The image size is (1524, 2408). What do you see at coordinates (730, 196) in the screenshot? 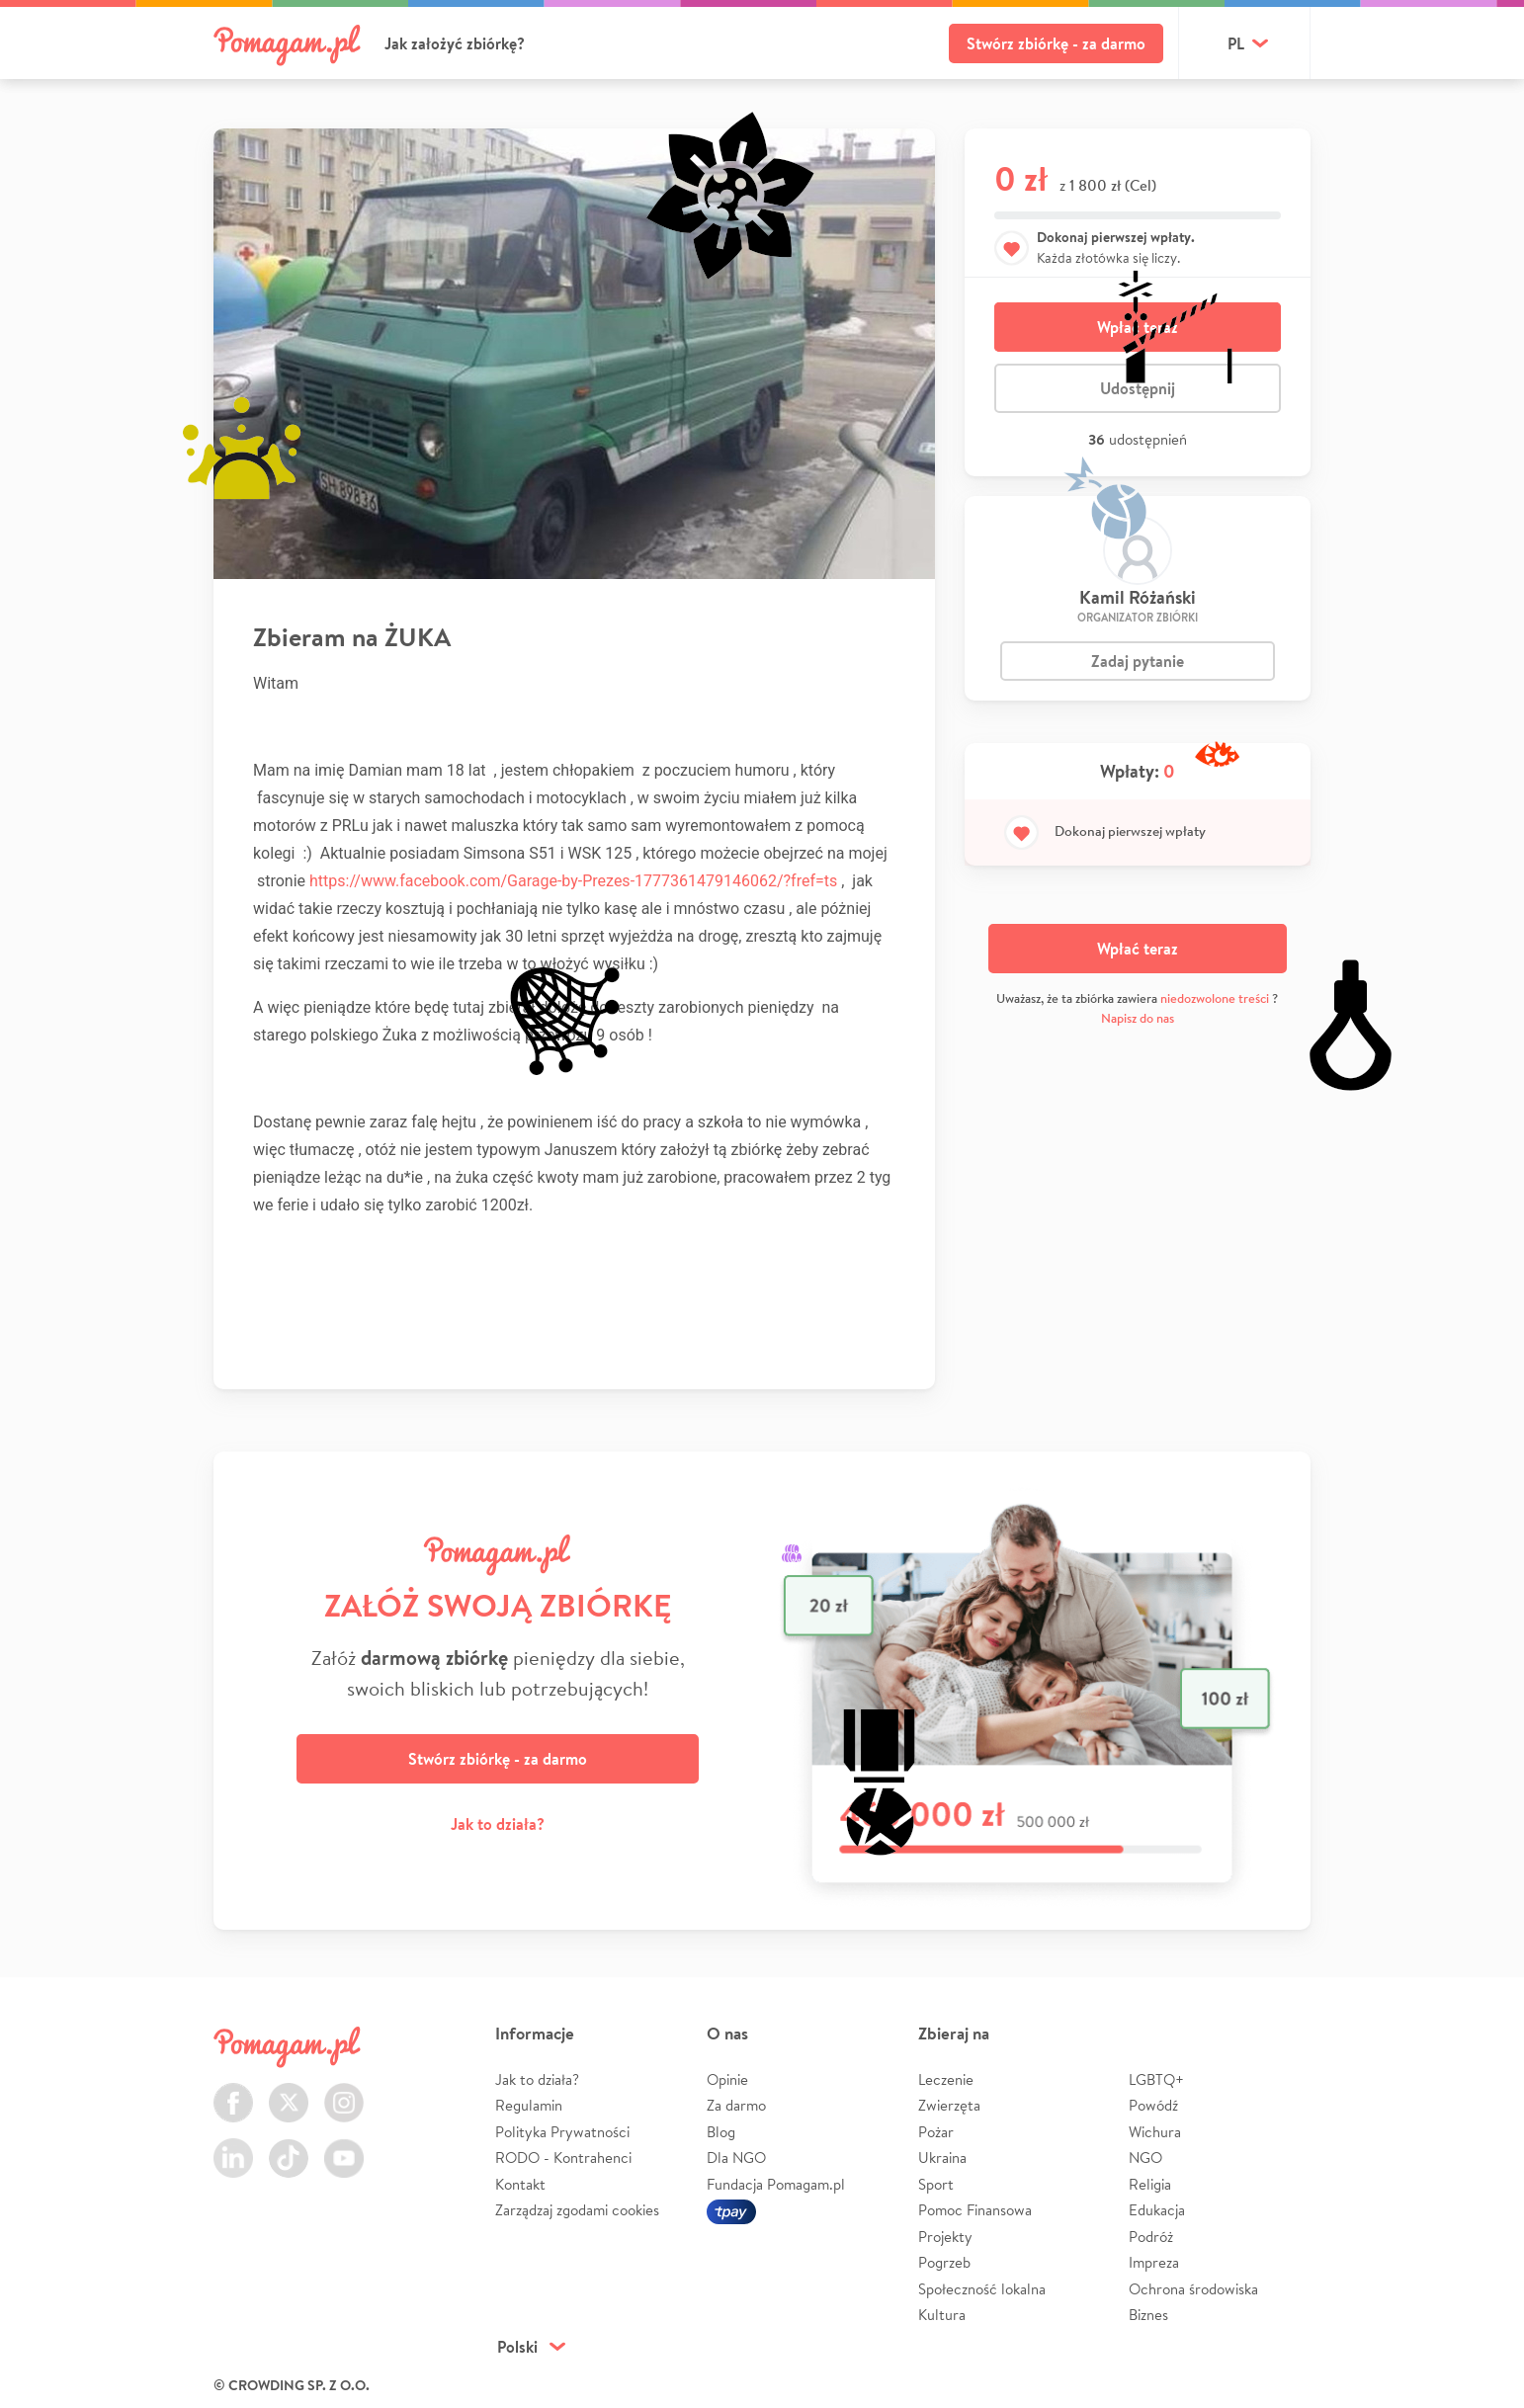
I see `decorative flower element for game UI` at bounding box center [730, 196].